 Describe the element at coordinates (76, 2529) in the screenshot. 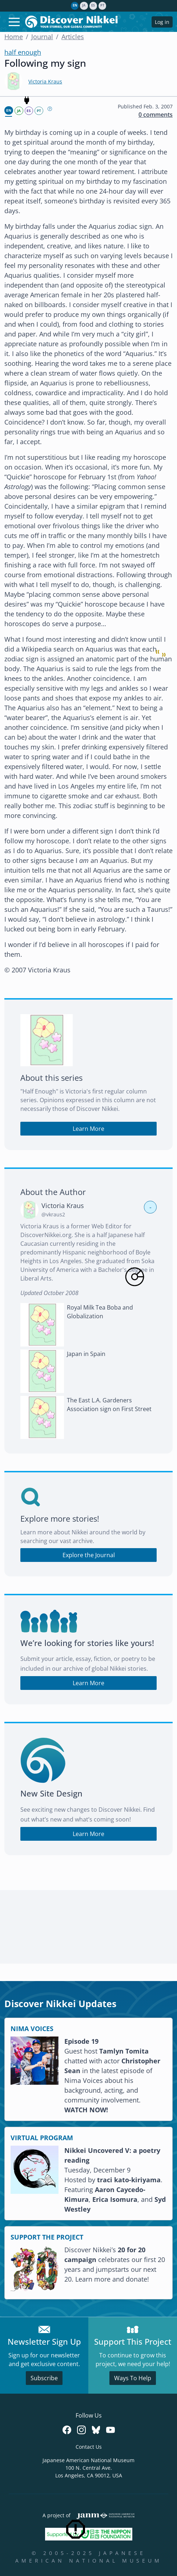

I see `report an issue or violation` at that location.